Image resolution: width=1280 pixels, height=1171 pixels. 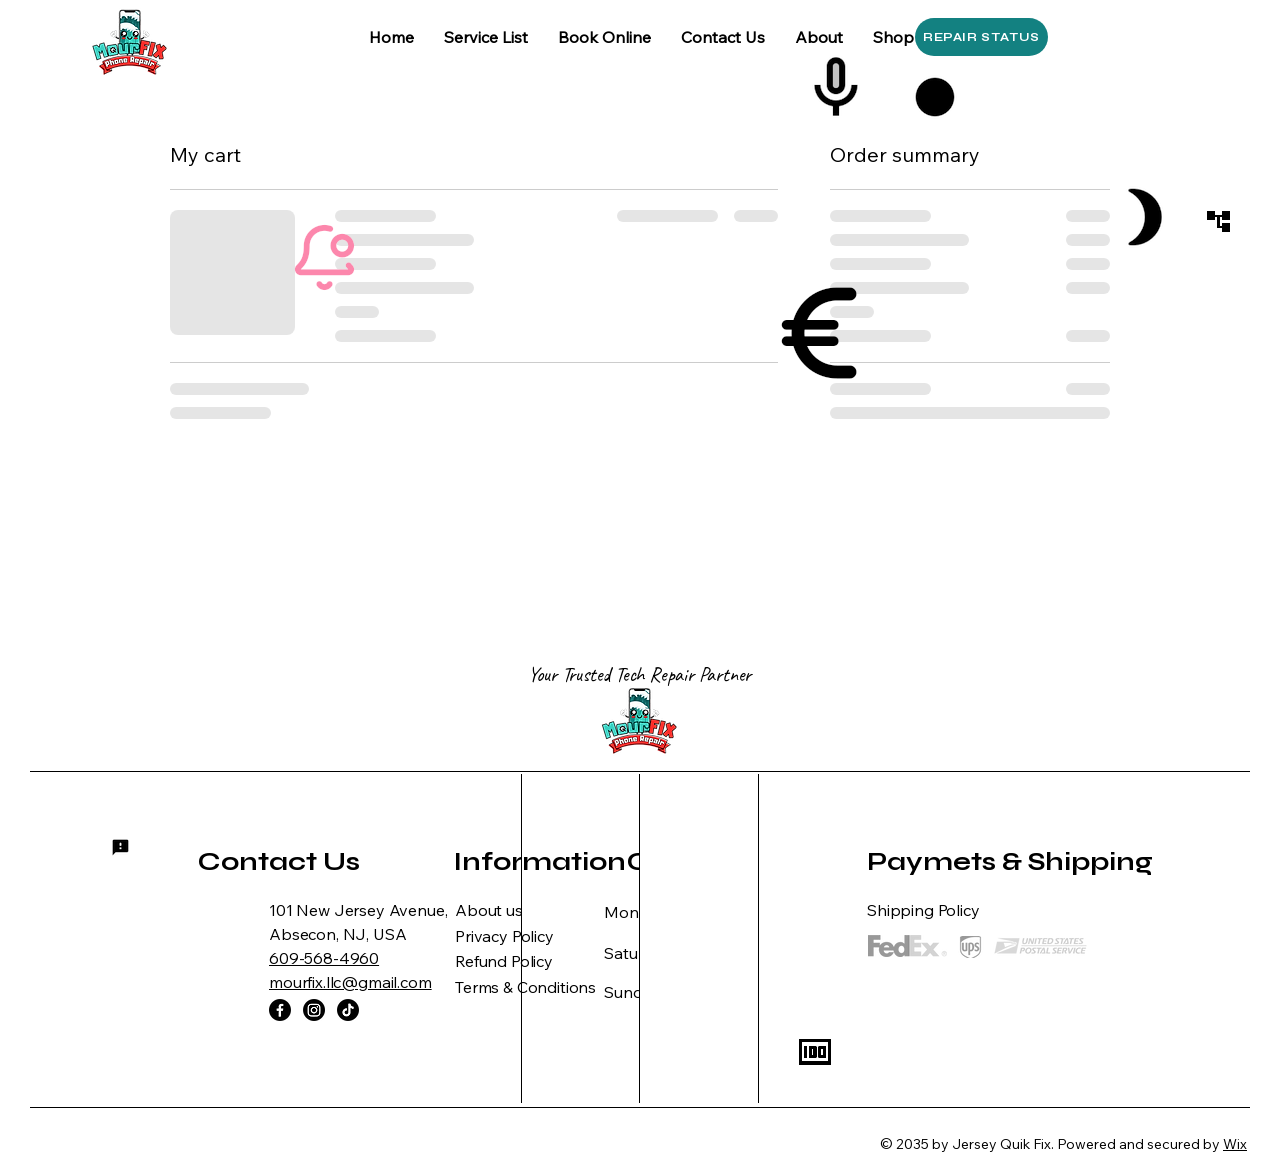 I want to click on message failed to send, so click(x=120, y=847).